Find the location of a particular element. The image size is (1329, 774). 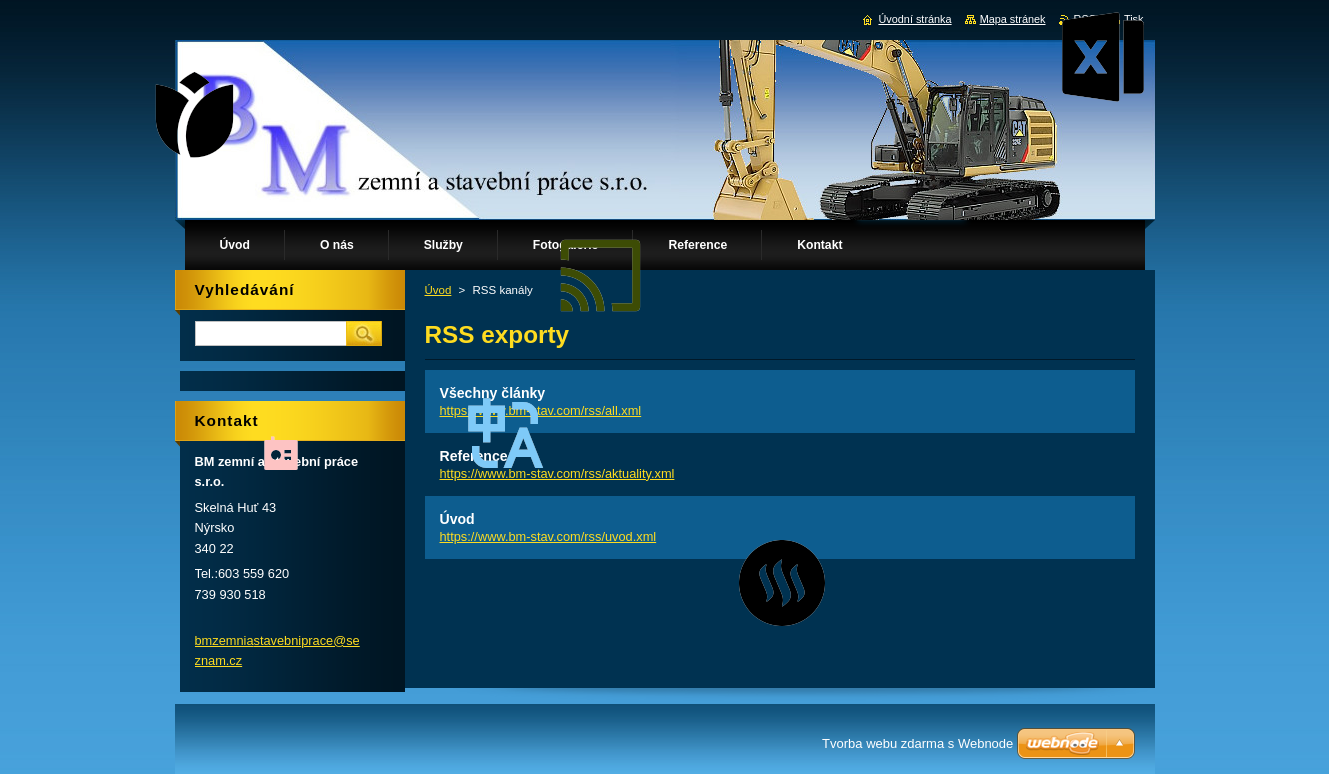

translate text to another language is located at coordinates (505, 435).